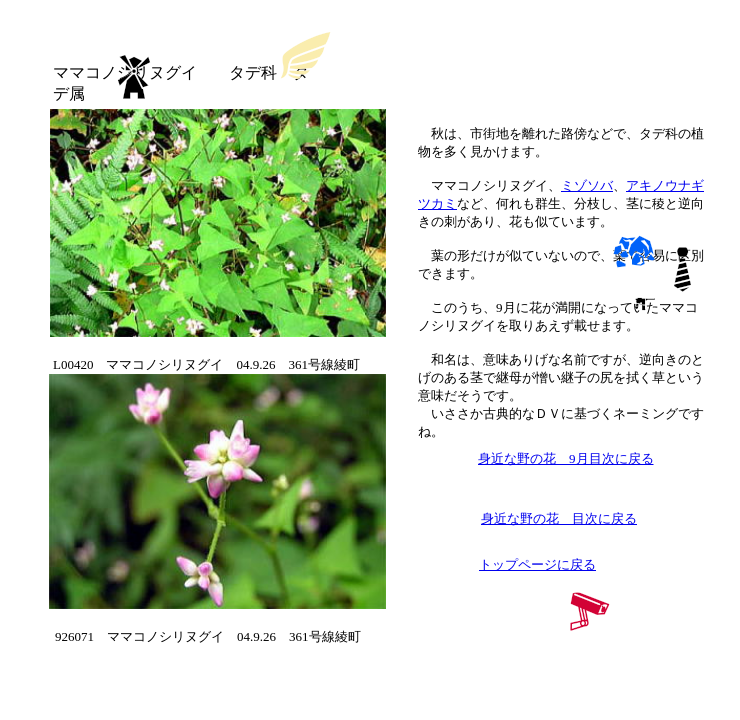  I want to click on select weapon or firearm in game inventory, so click(645, 304).